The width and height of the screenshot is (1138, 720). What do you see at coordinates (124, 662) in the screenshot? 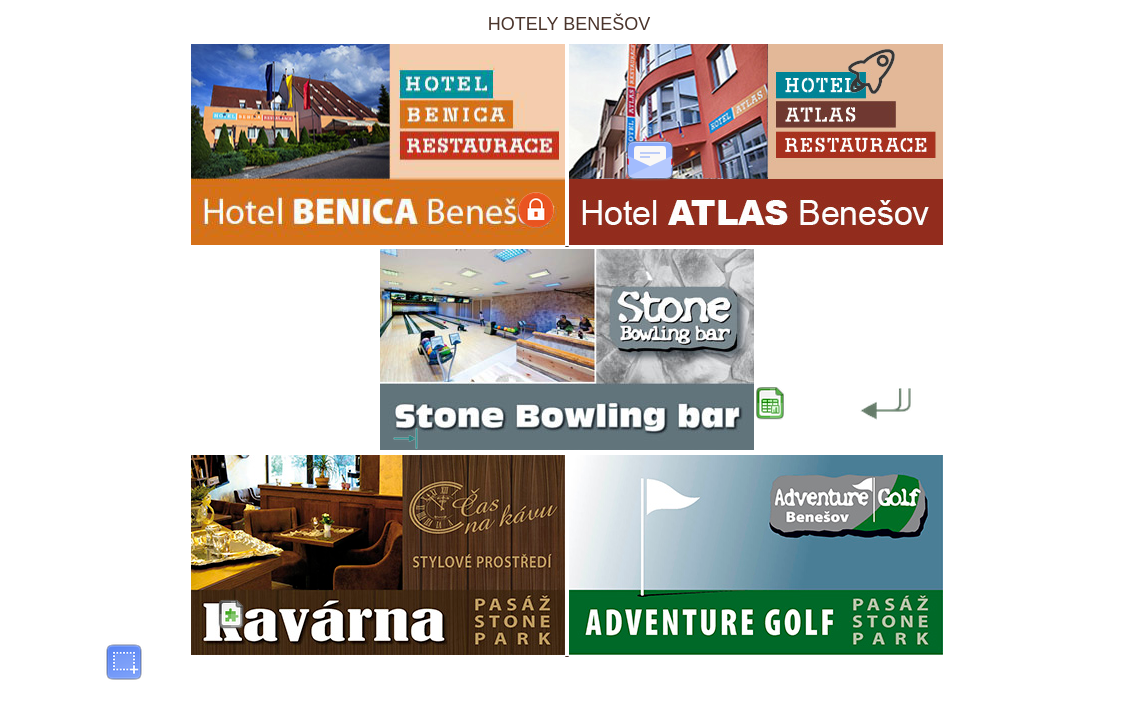
I see `take a screenshot` at bounding box center [124, 662].